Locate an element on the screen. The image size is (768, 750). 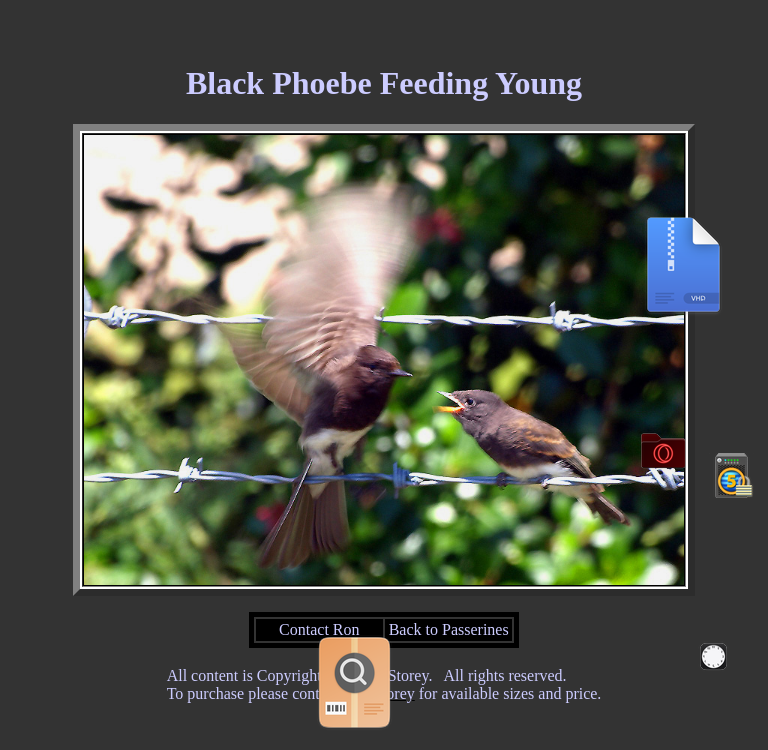
a virtualbox virtual hard disk file is located at coordinates (683, 266).